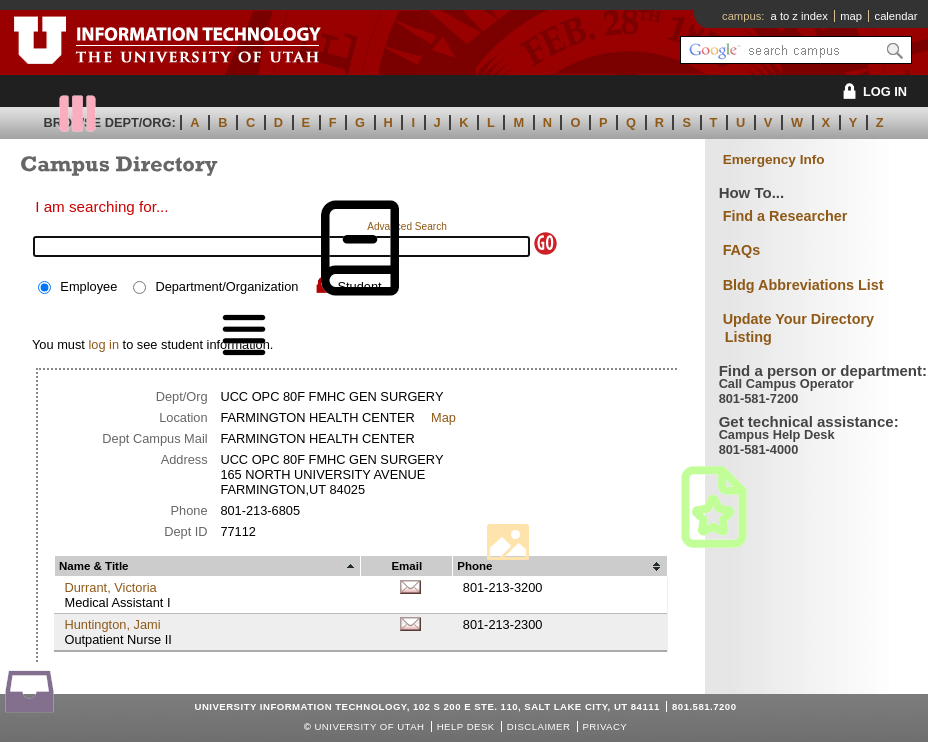  I want to click on access your inbox or file tray, so click(29, 691).